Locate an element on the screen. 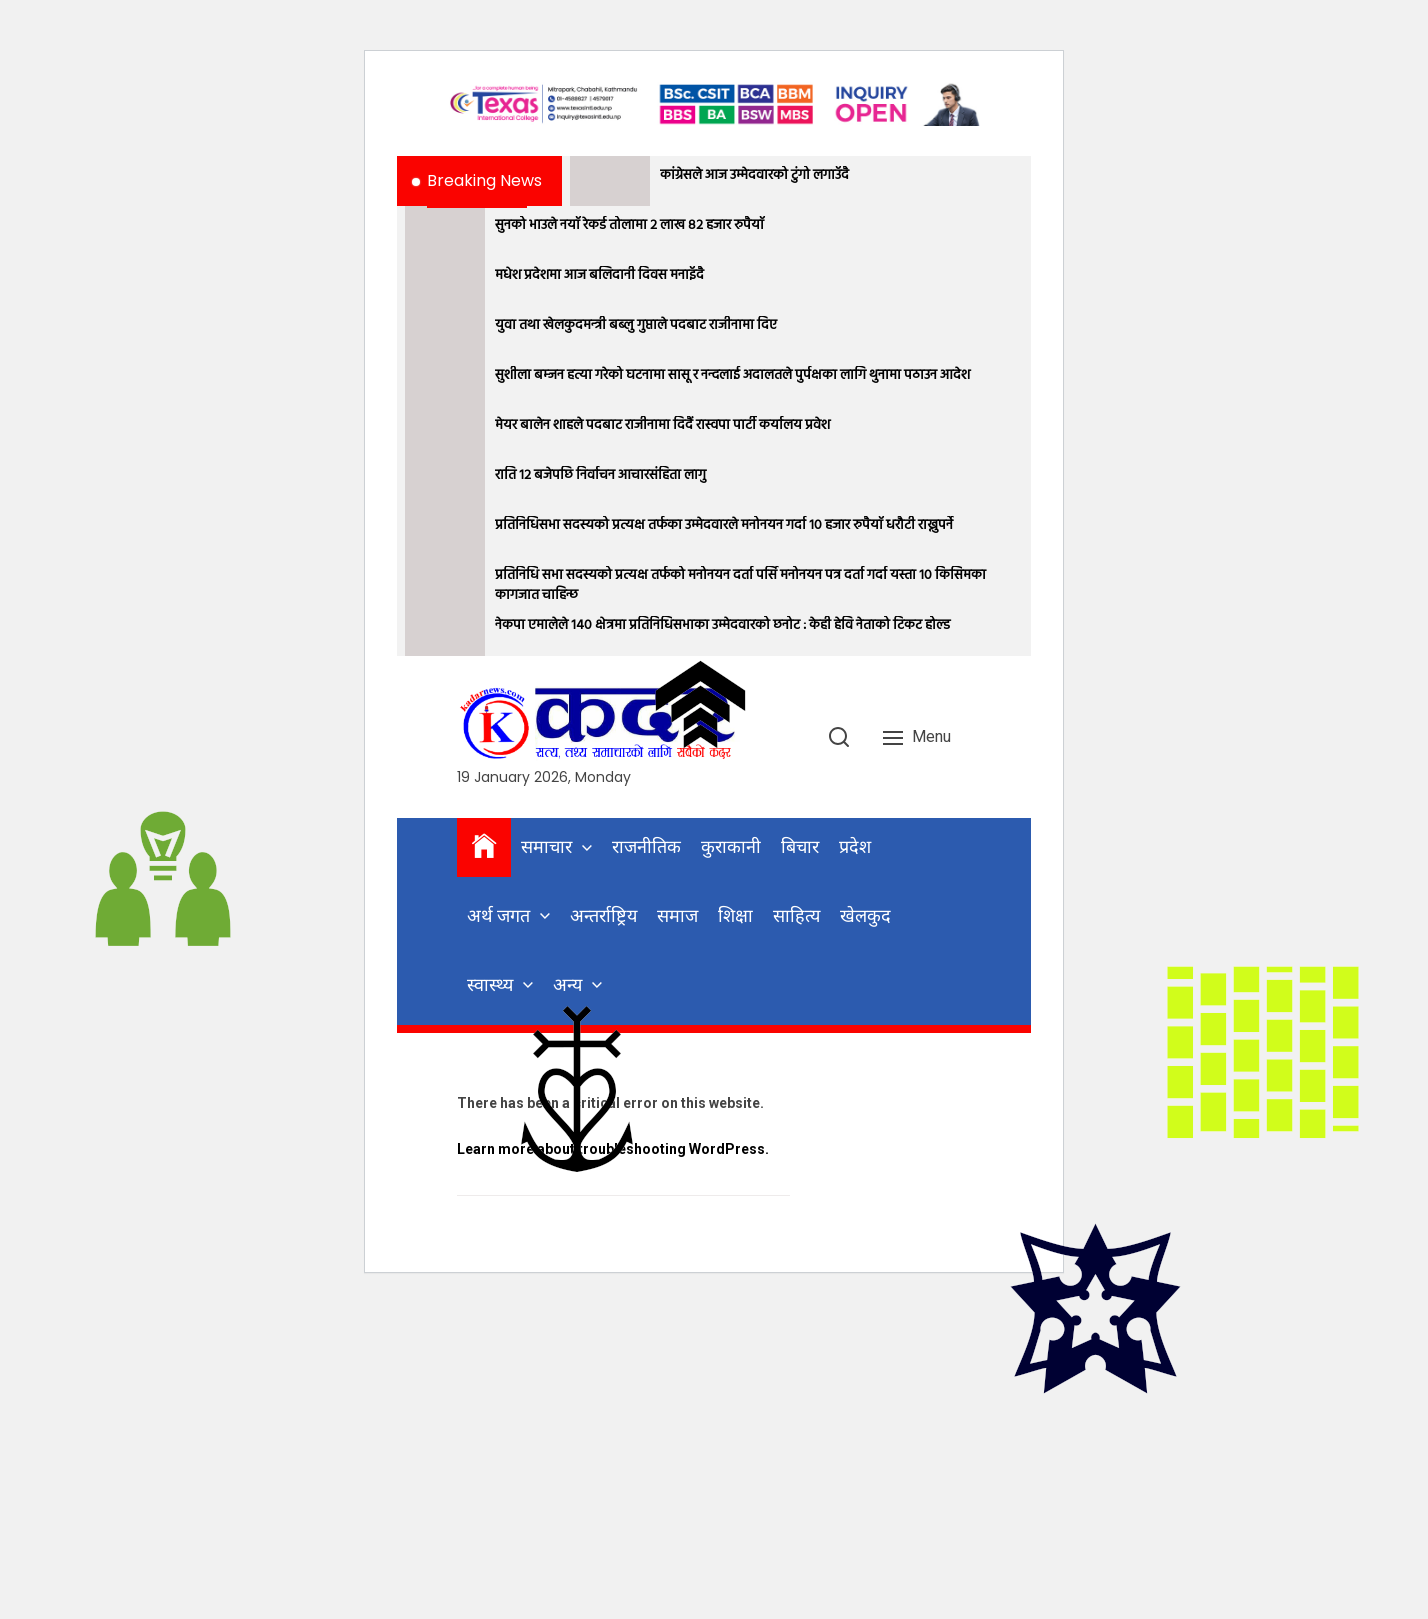 The height and width of the screenshot is (1619, 1428). upgrade your character or item is located at coordinates (700, 704).